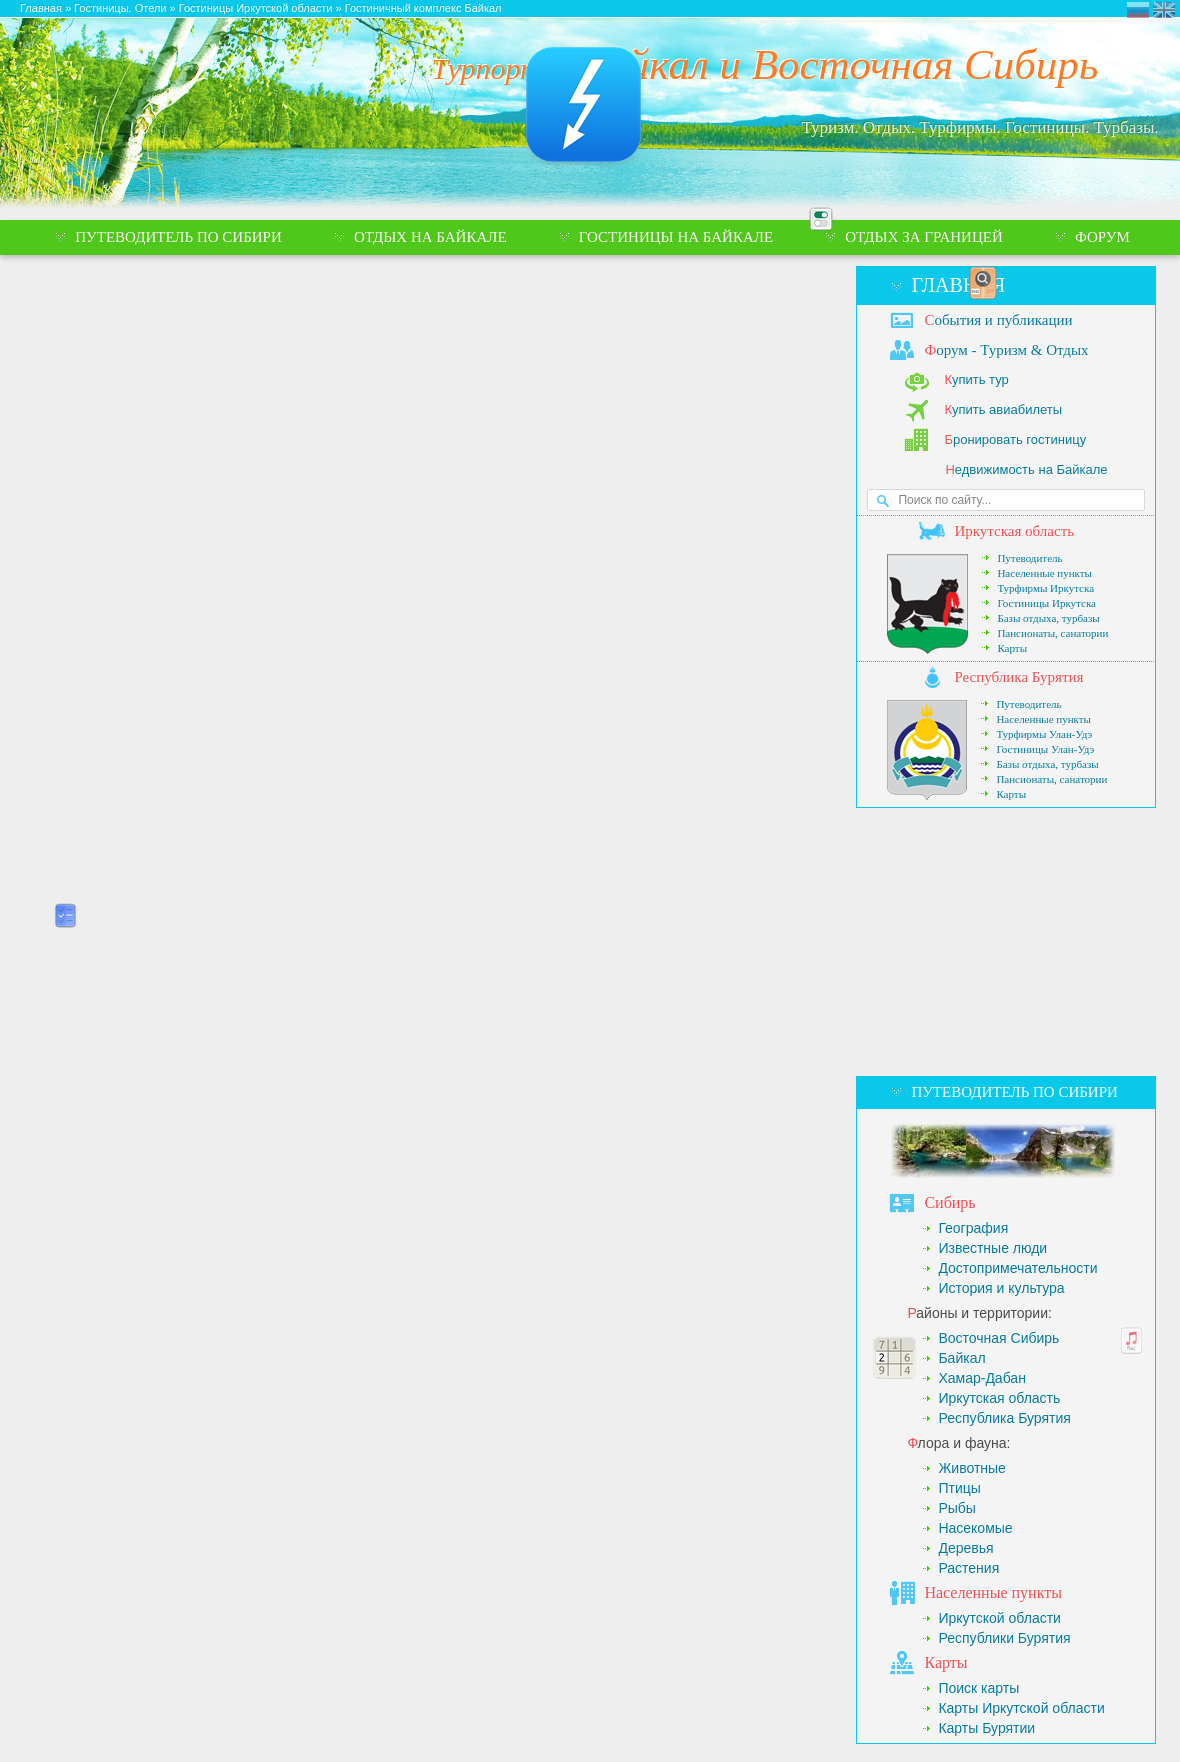  What do you see at coordinates (894, 1357) in the screenshot?
I see `open the sudoku puzzle game` at bounding box center [894, 1357].